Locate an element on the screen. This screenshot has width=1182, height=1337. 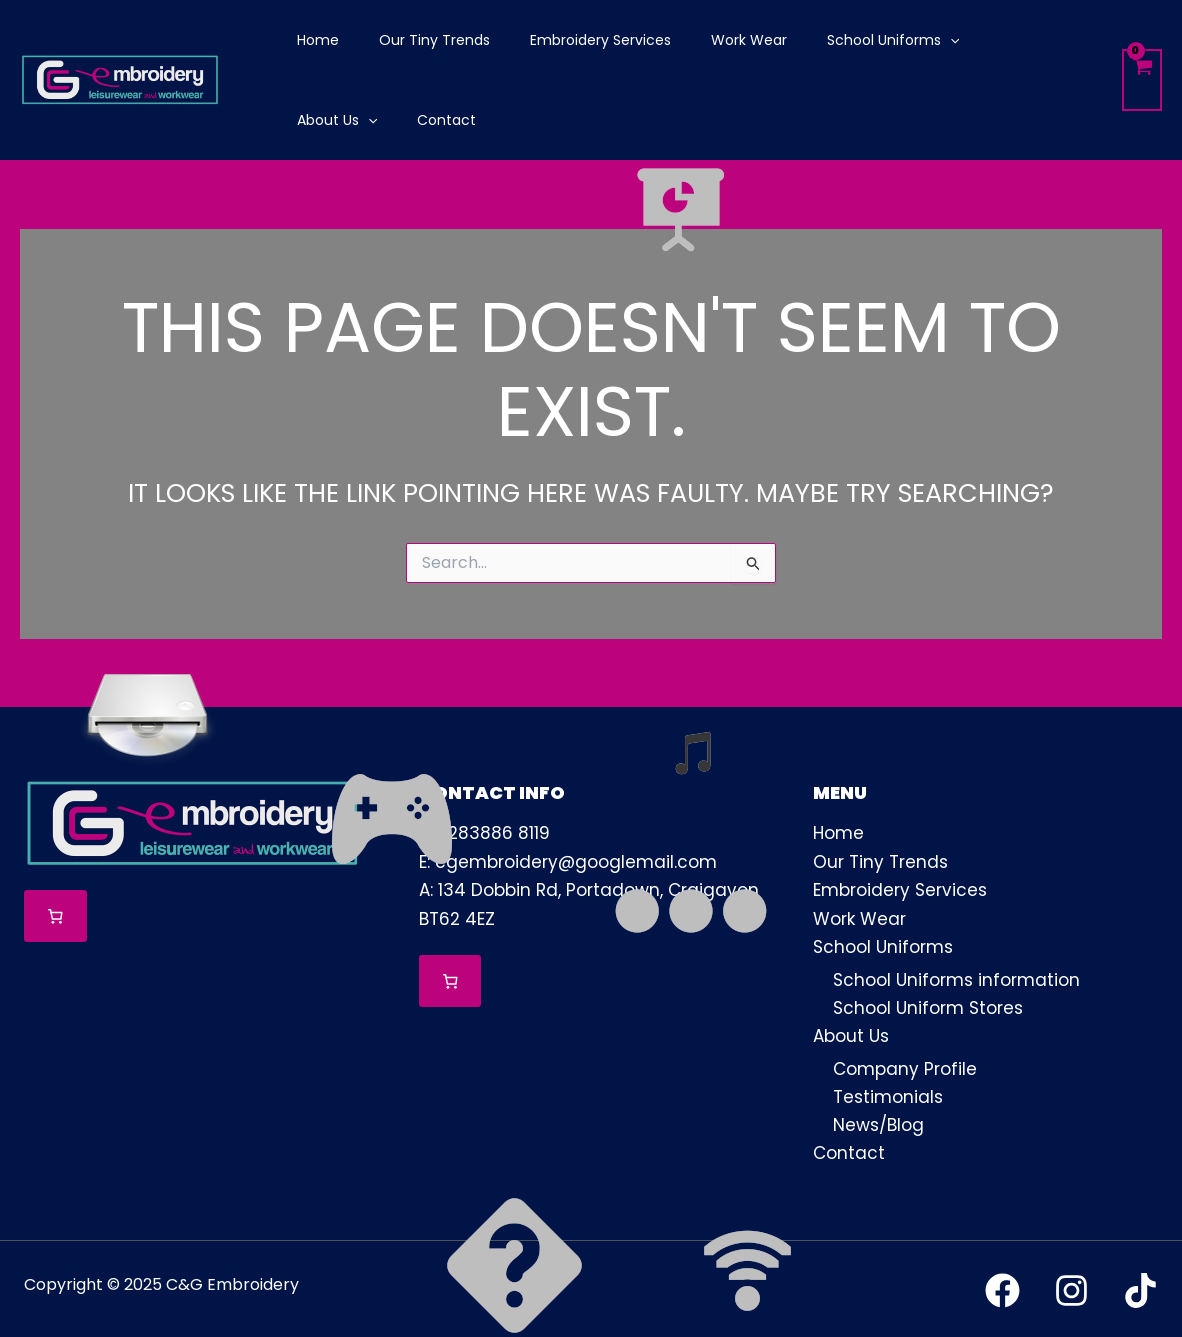
access optical disc drive settings is located at coordinates (147, 710).